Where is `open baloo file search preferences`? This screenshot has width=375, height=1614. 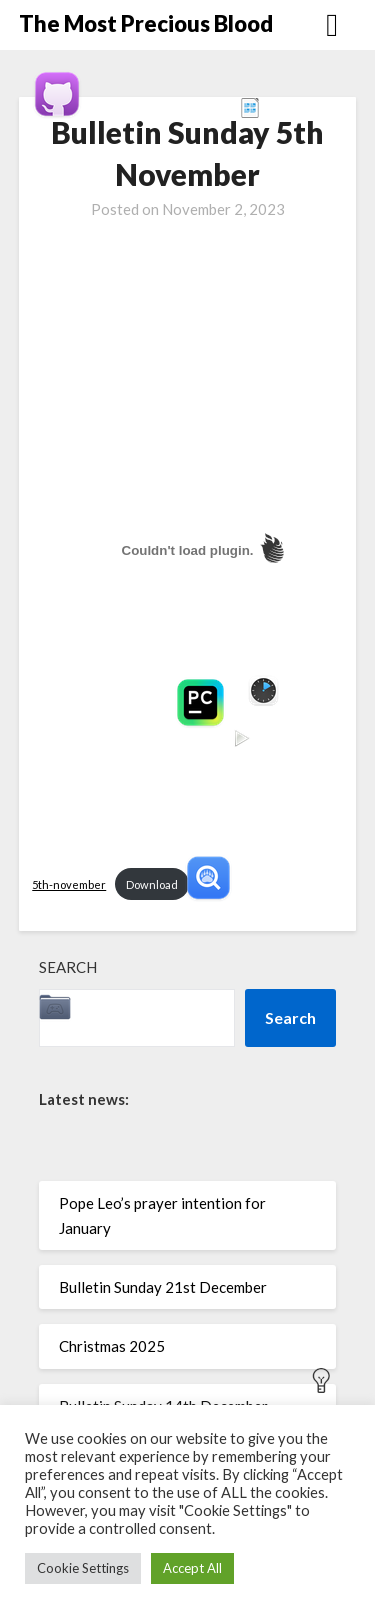
open baloo file search preferences is located at coordinates (208, 878).